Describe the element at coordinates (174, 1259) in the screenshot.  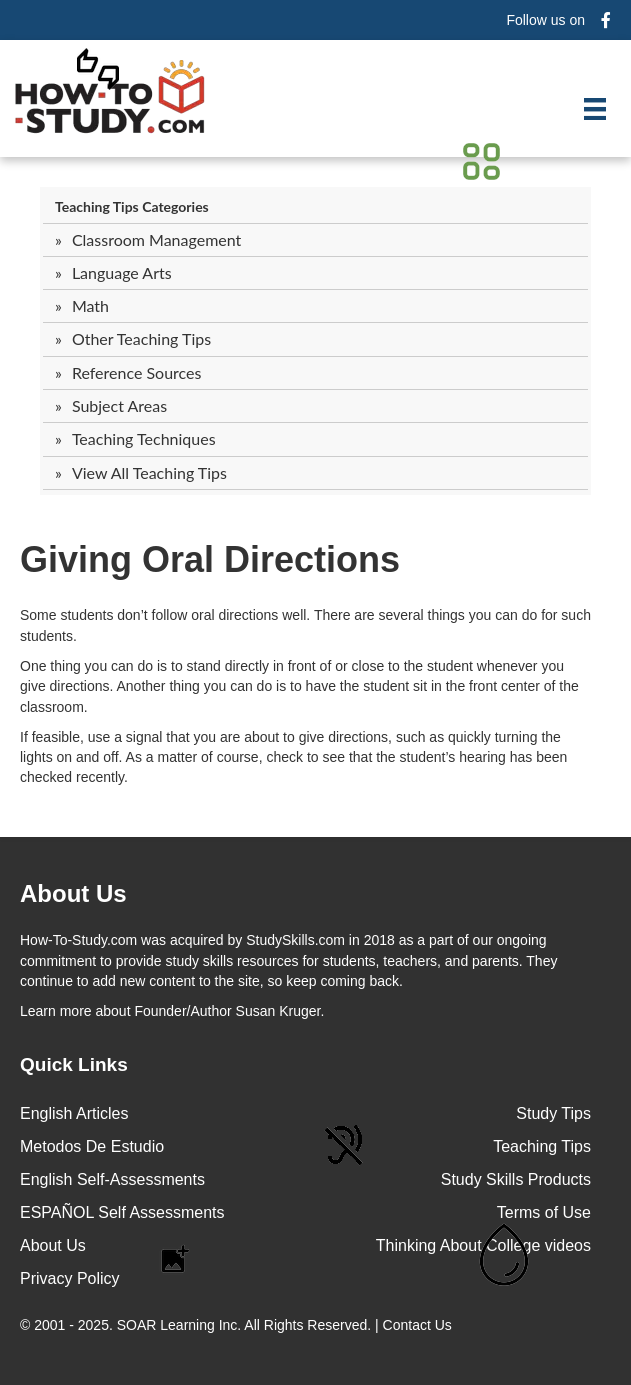
I see `add a new photo to your collection` at that location.